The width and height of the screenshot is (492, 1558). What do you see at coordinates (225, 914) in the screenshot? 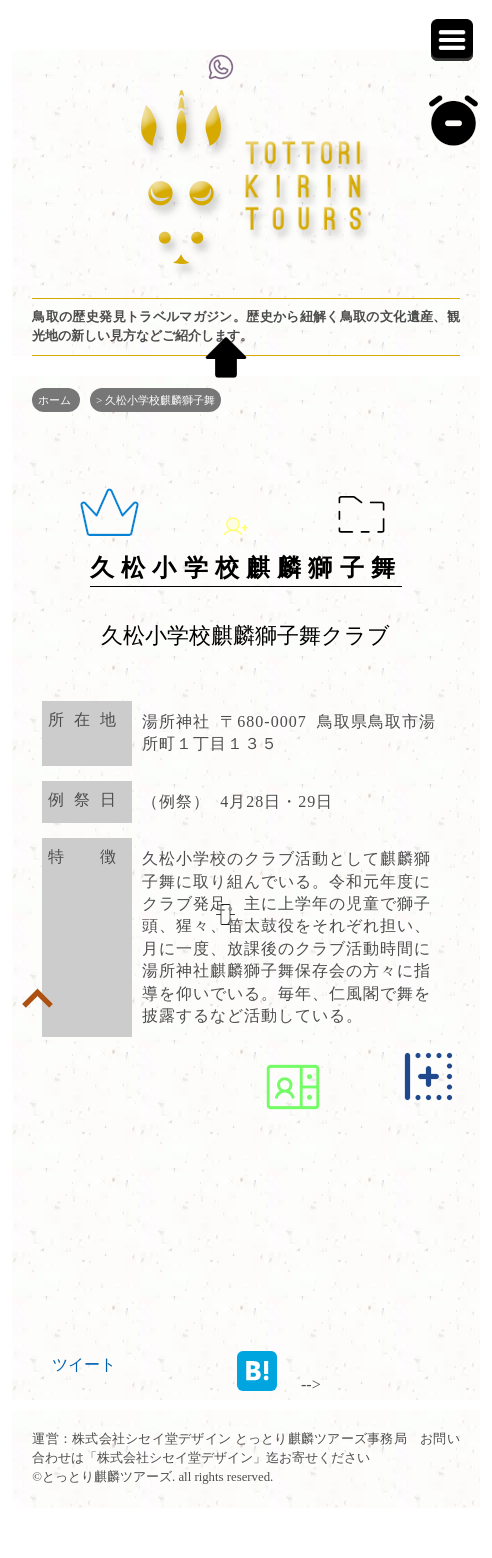
I see `align object to vertical center` at bounding box center [225, 914].